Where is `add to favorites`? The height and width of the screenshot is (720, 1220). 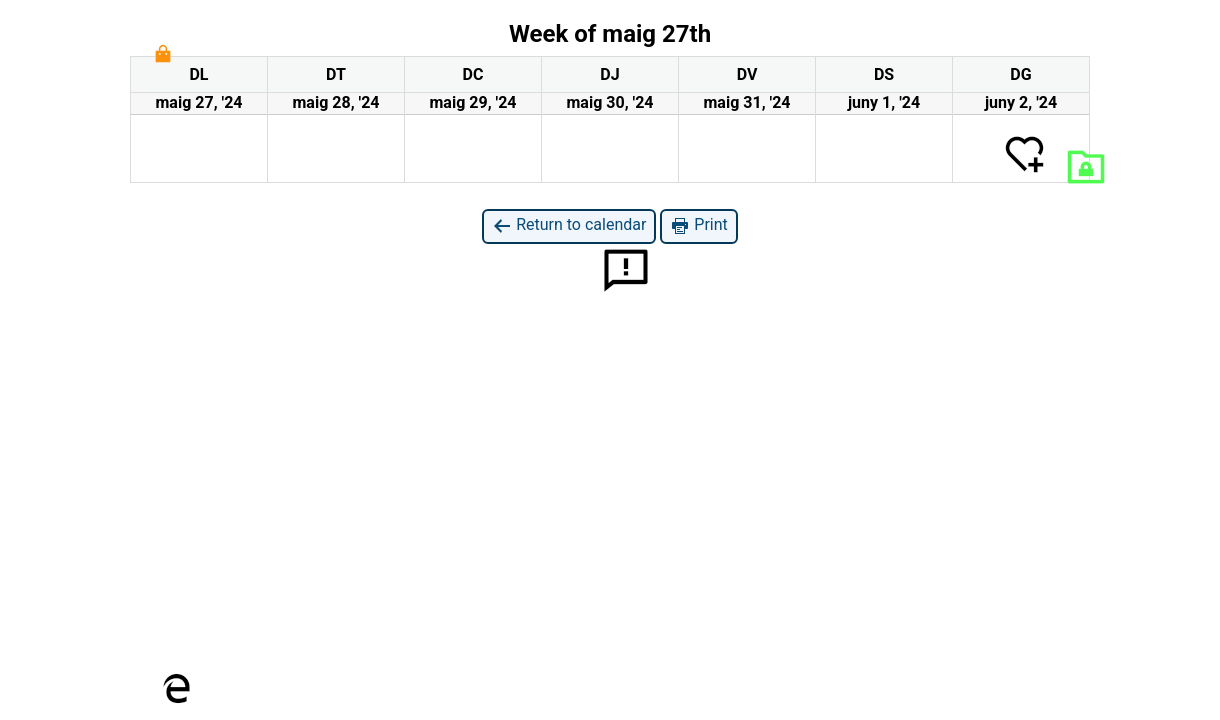
add to favorites is located at coordinates (1024, 153).